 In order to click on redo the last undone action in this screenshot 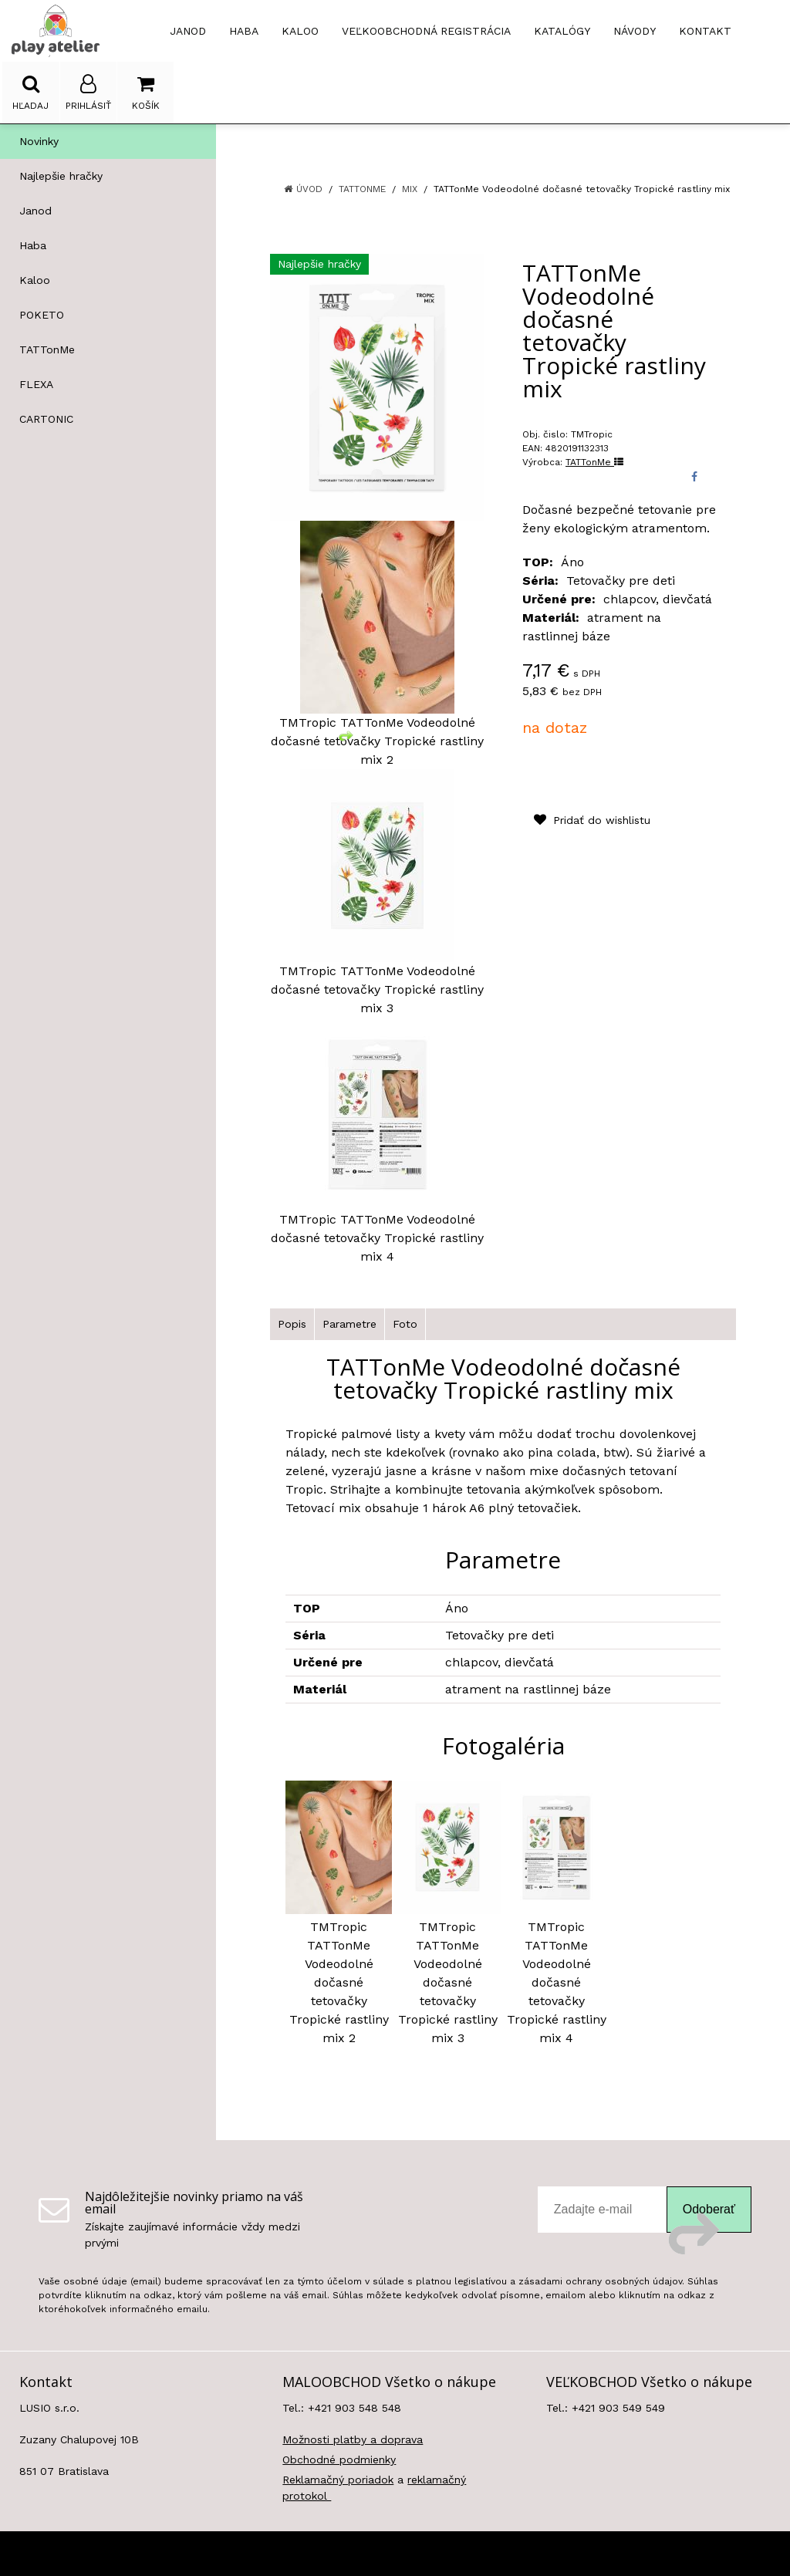, I will do `click(346, 735)`.